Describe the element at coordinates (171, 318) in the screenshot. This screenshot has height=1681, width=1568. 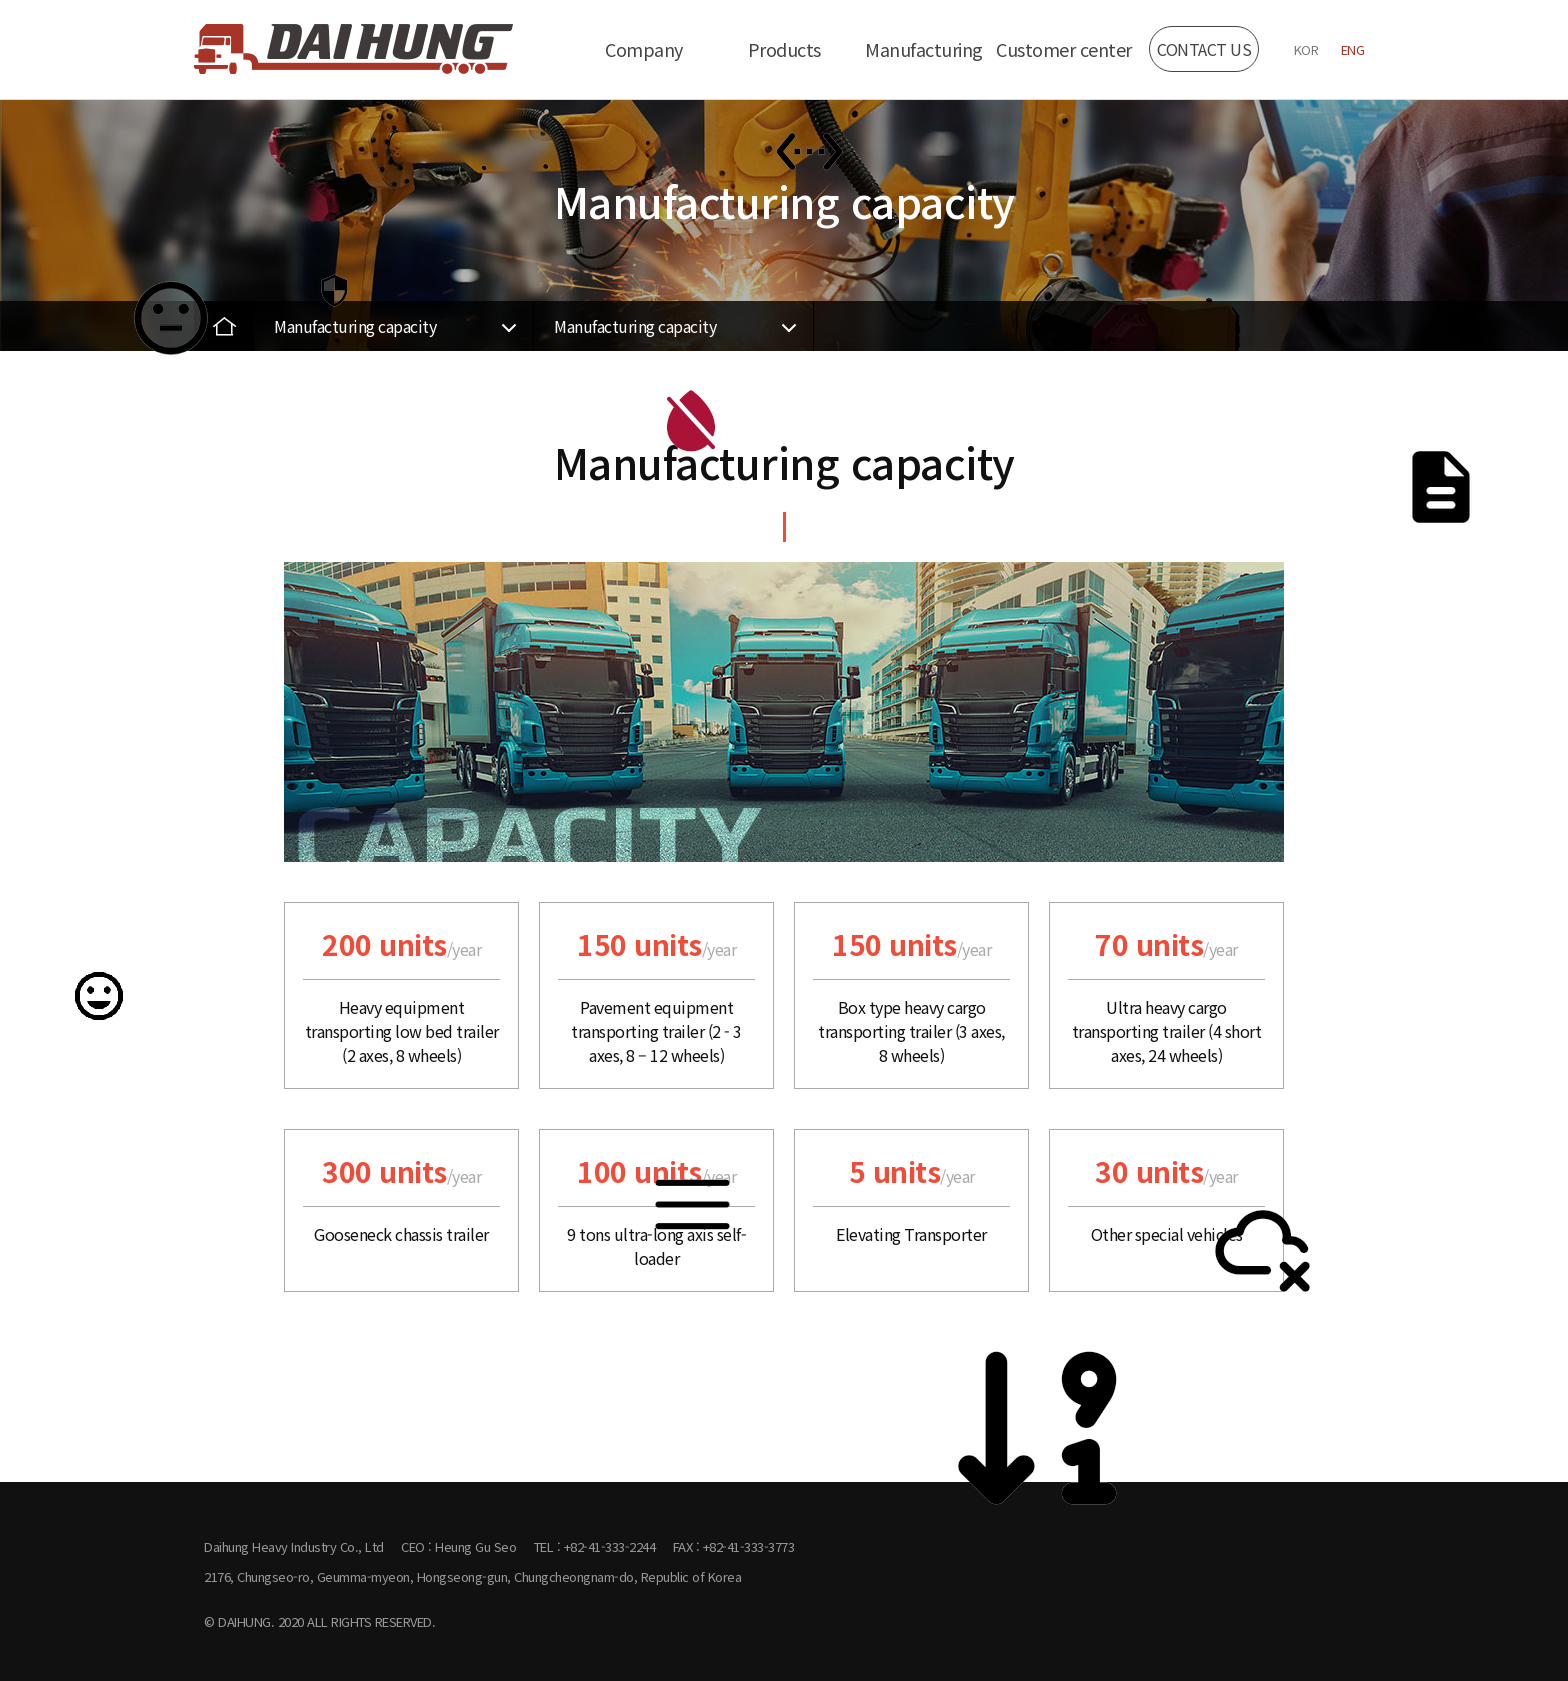
I see `indicates neutral feedback or rating` at that location.